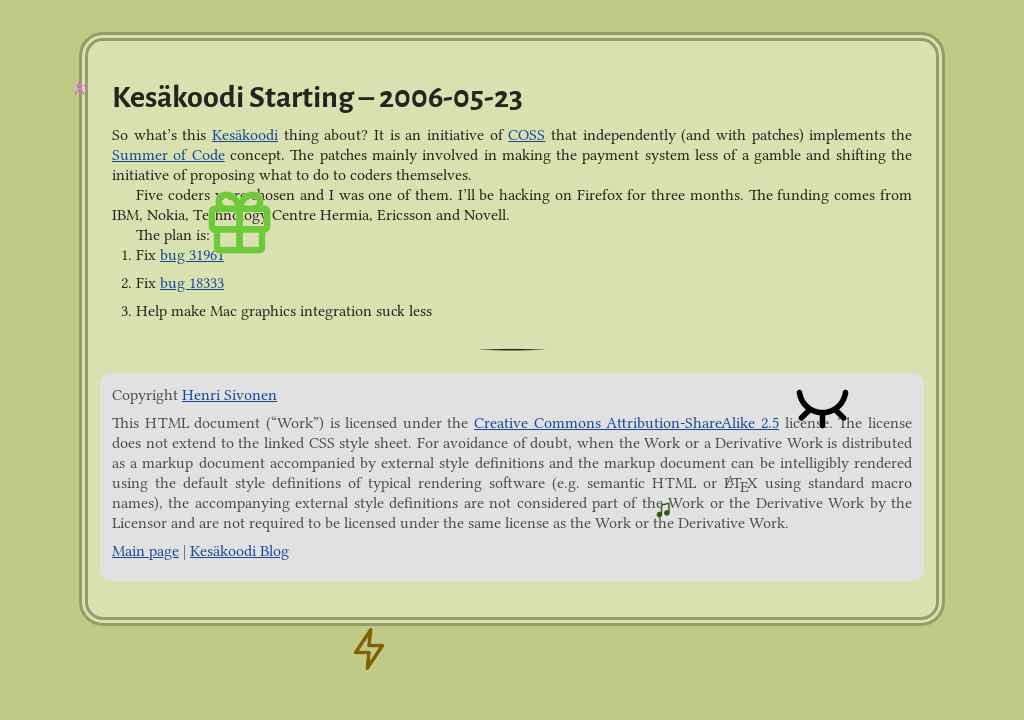 The width and height of the screenshot is (1024, 720). I want to click on view gifts or rewards, so click(239, 222).